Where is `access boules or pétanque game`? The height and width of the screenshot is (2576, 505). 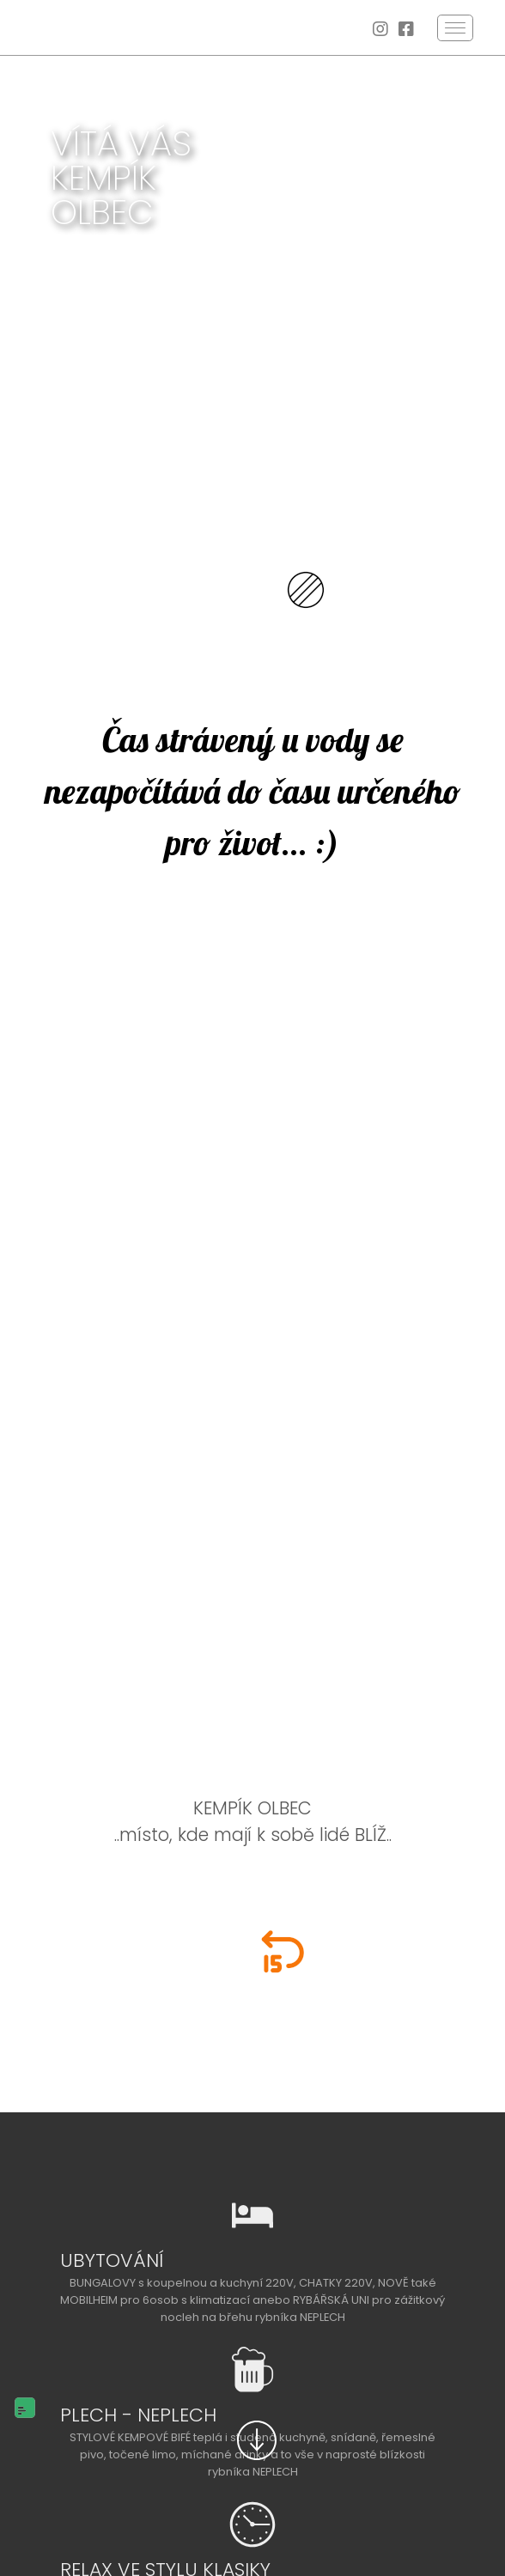 access boules or pétanque game is located at coordinates (306, 590).